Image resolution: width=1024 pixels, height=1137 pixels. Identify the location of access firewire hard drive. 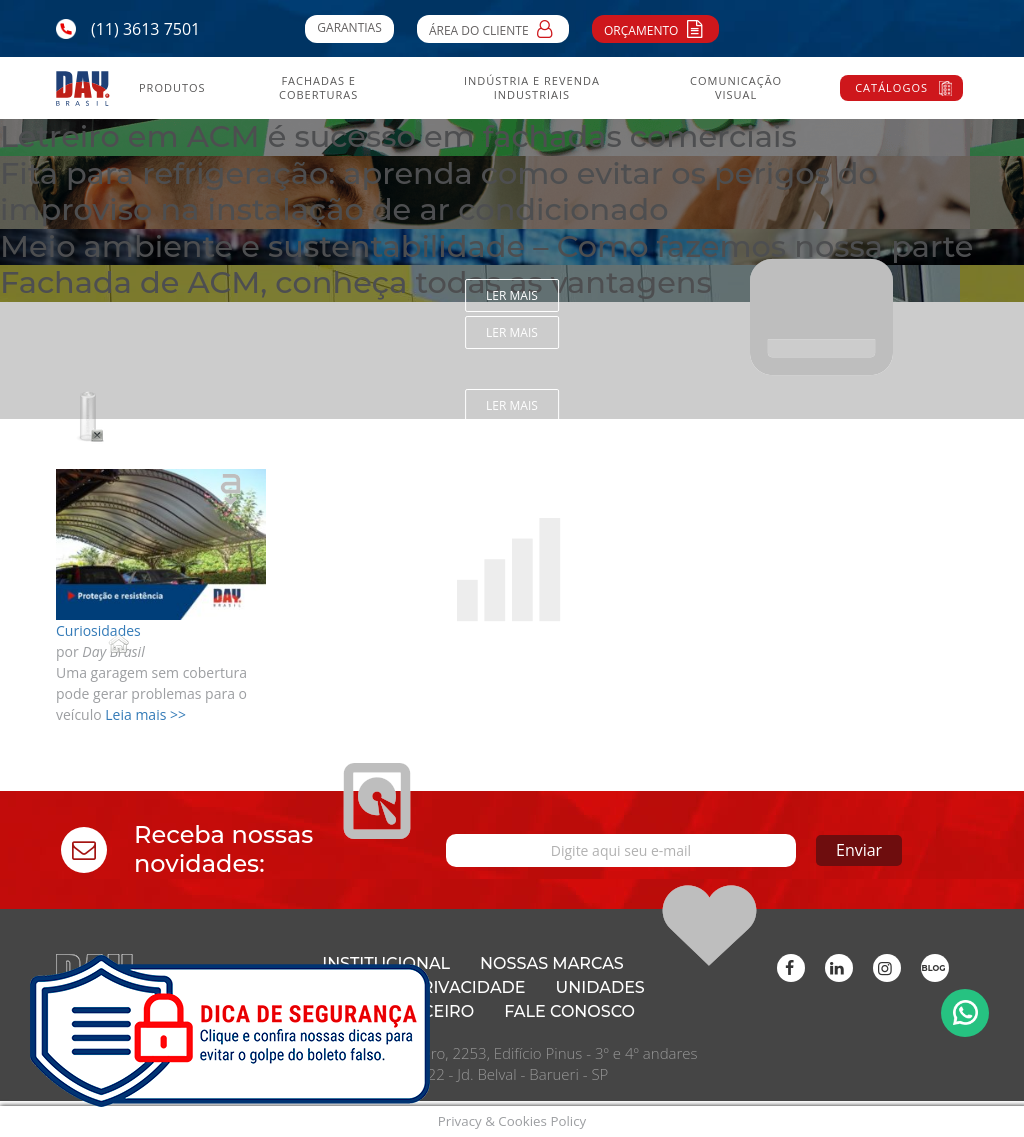
(377, 801).